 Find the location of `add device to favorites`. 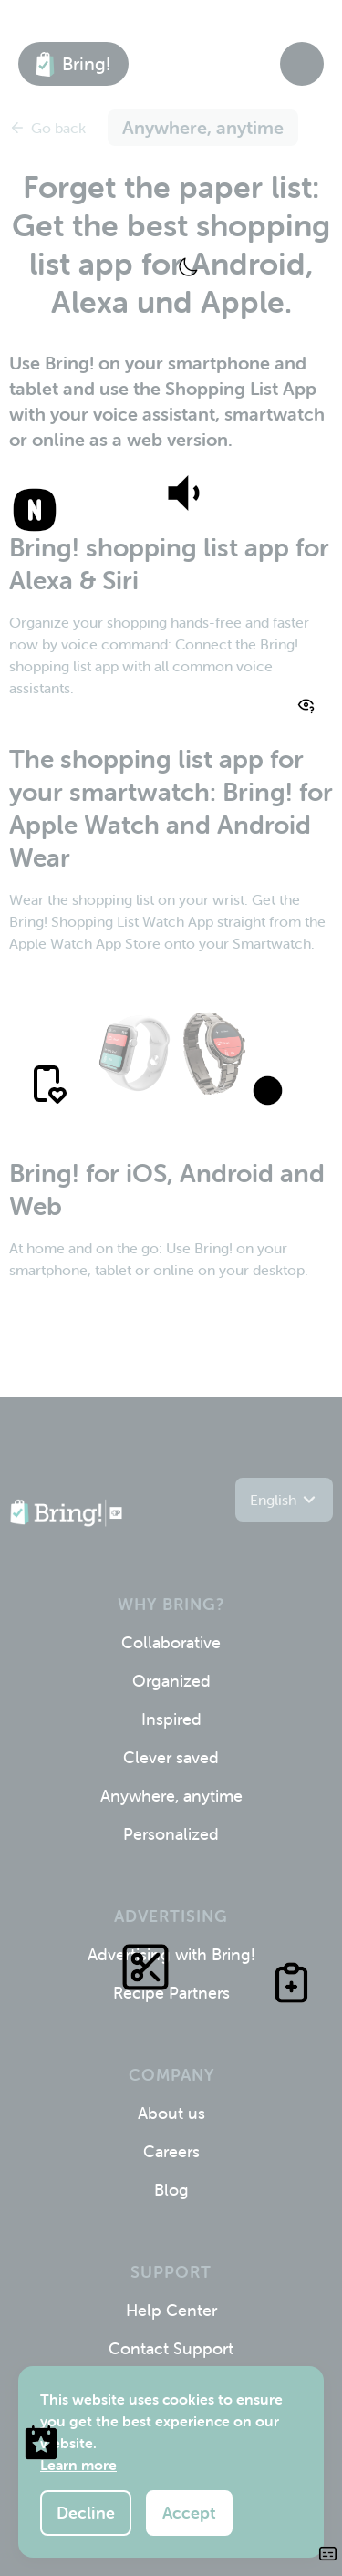

add device to favorites is located at coordinates (47, 1084).